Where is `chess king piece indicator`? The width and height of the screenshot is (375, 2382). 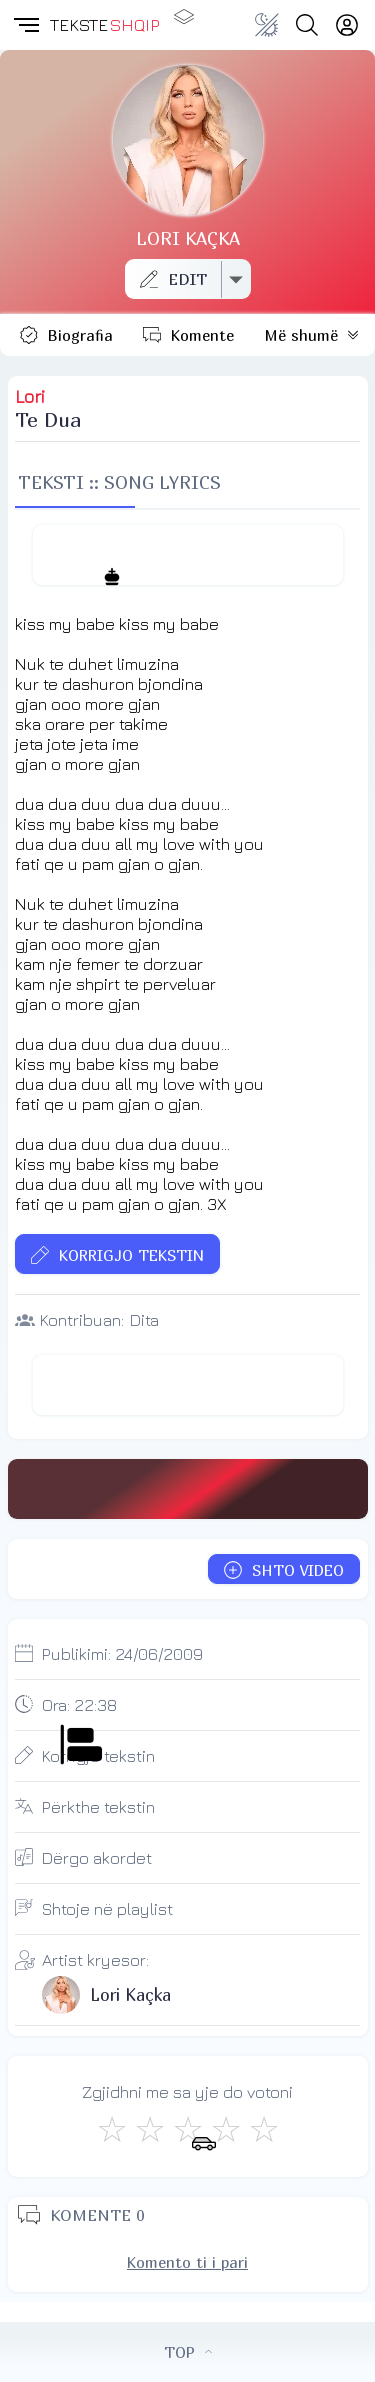
chess king piece indicator is located at coordinates (112, 577).